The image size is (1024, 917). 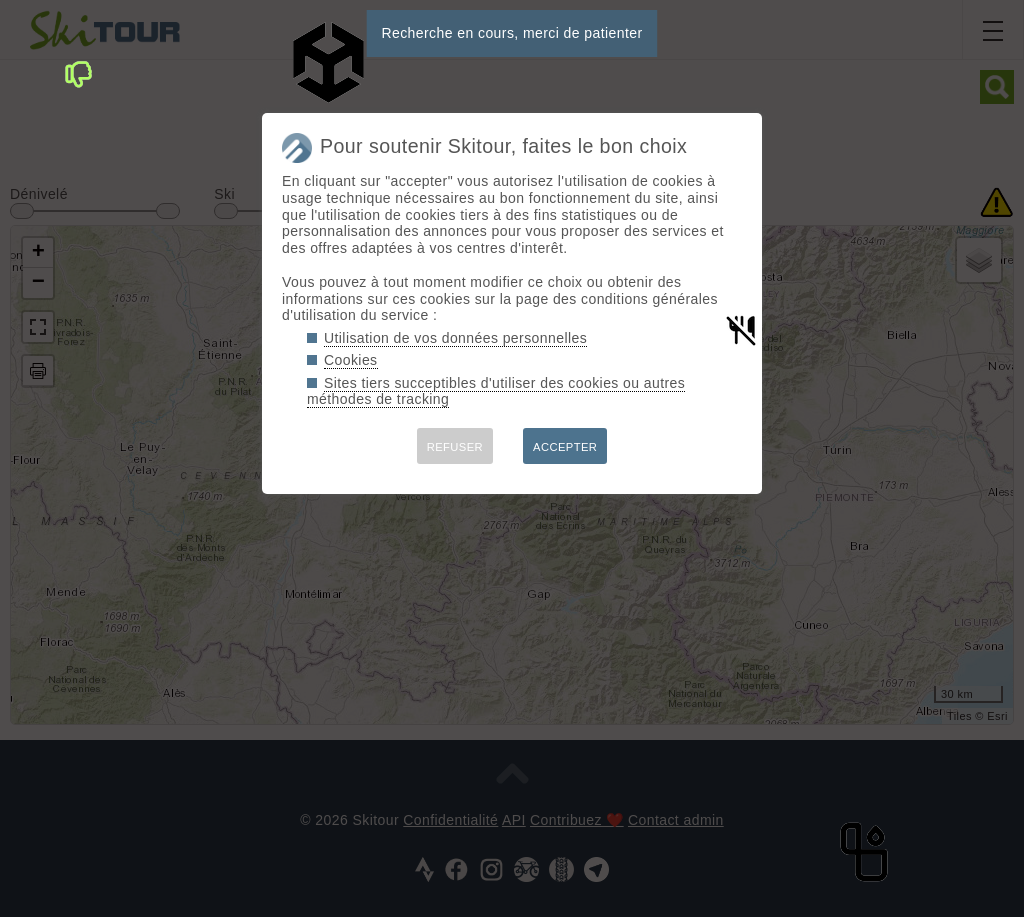 I want to click on Unity game engine logo, so click(x=328, y=62).